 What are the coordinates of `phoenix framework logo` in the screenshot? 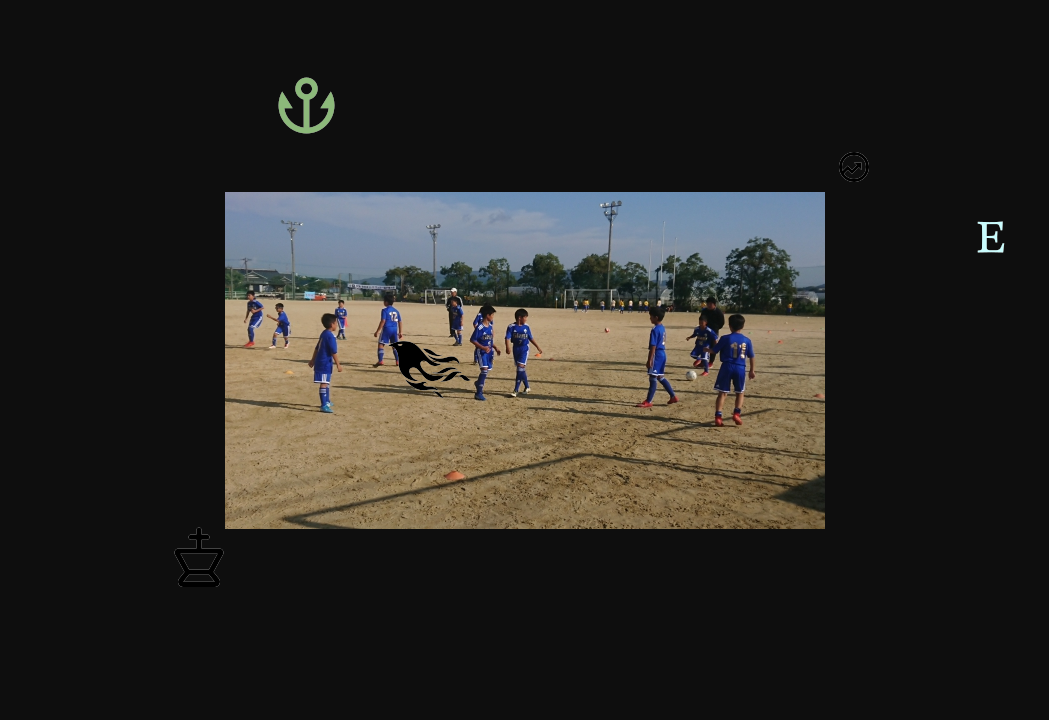 It's located at (429, 369).